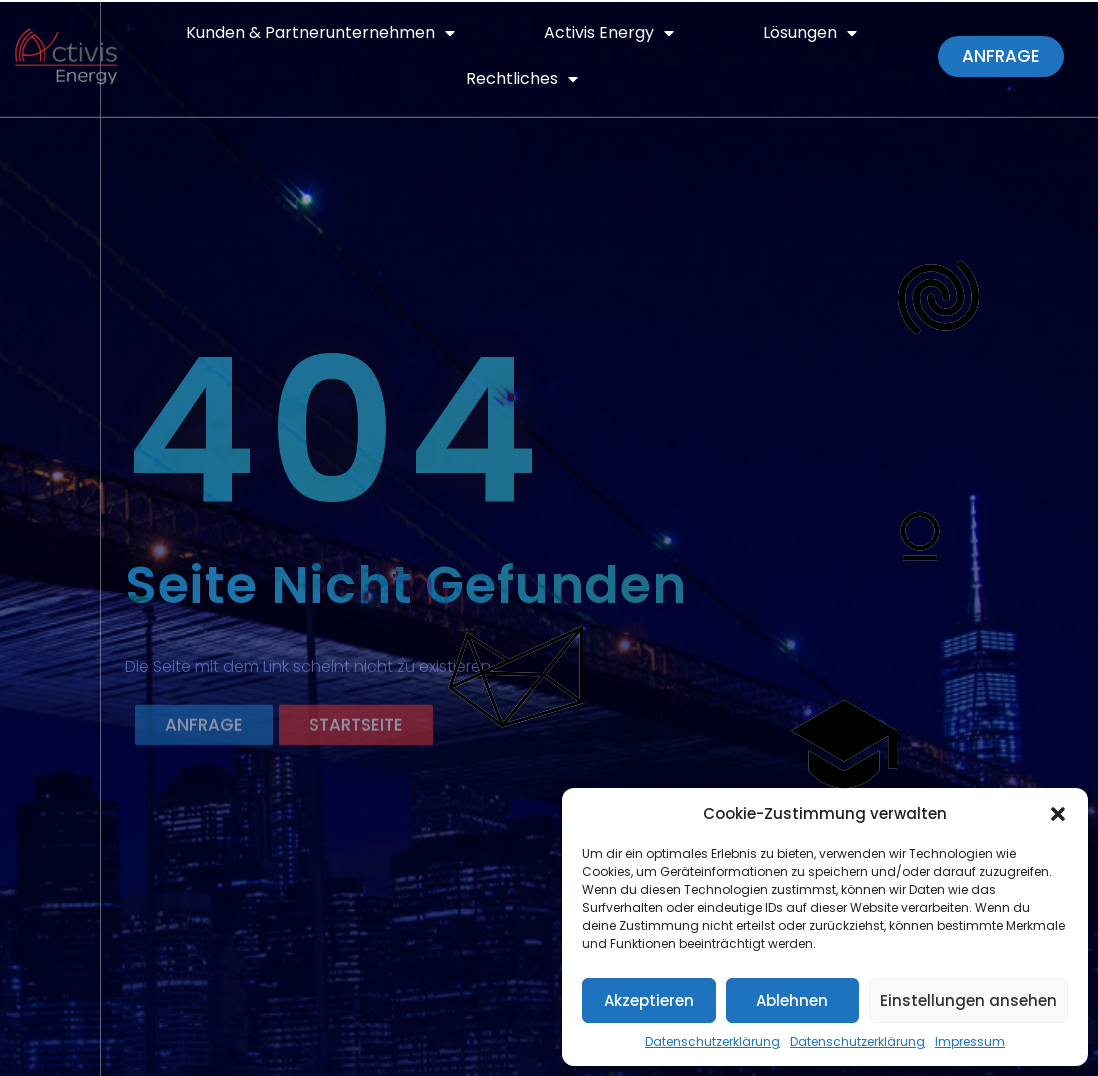 The height and width of the screenshot is (1076, 1098). Describe the element at coordinates (920, 536) in the screenshot. I see `view user profile` at that location.